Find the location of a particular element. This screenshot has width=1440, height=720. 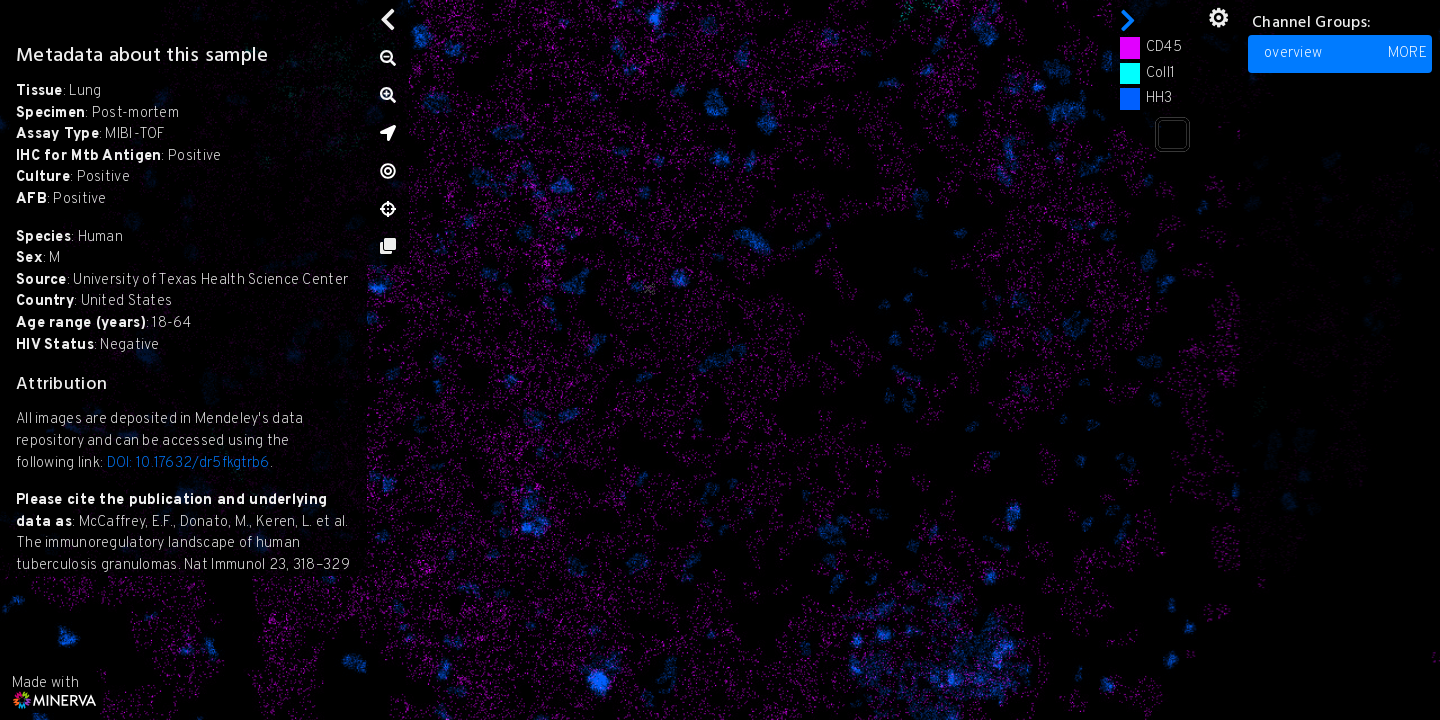

shuffle or randomize playback order is located at coordinates (648, 289).